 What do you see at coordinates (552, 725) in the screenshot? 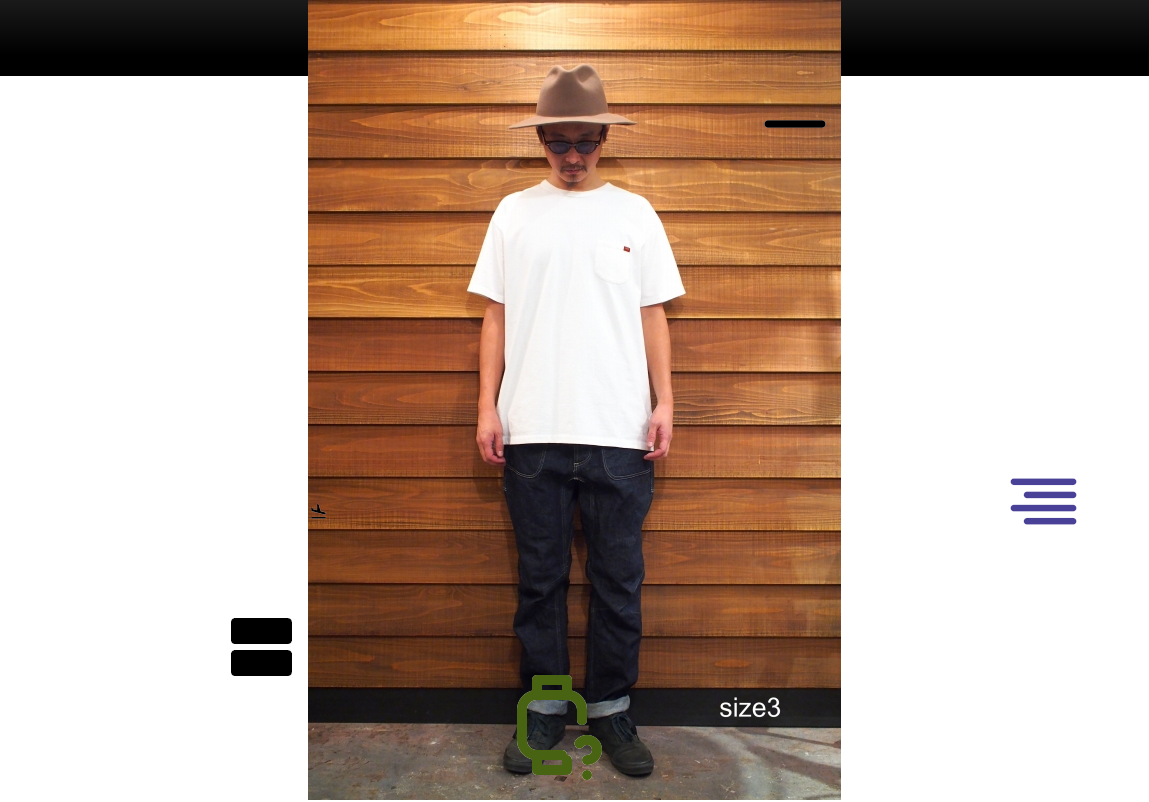
I see `smartwatch help or support` at bounding box center [552, 725].